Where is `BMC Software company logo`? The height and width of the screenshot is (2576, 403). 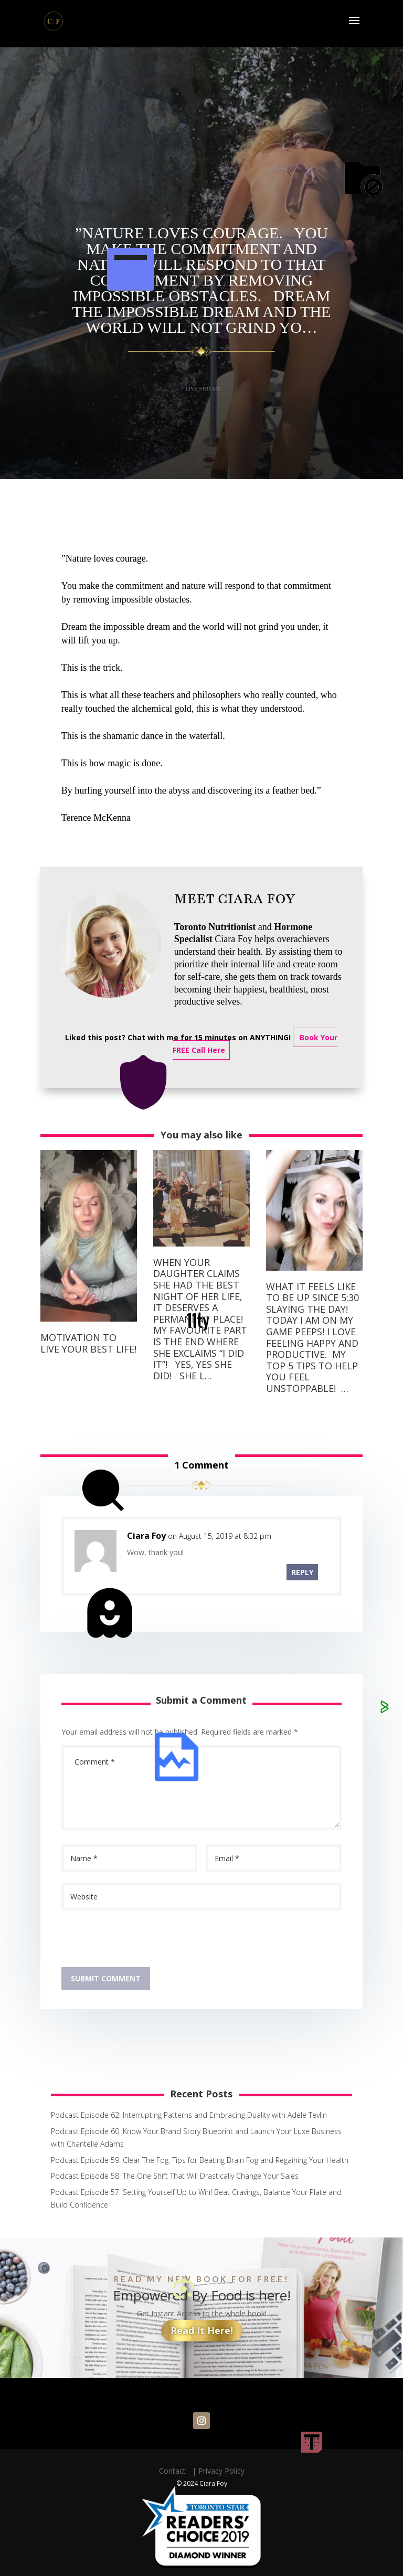 BMC Software company logo is located at coordinates (385, 1707).